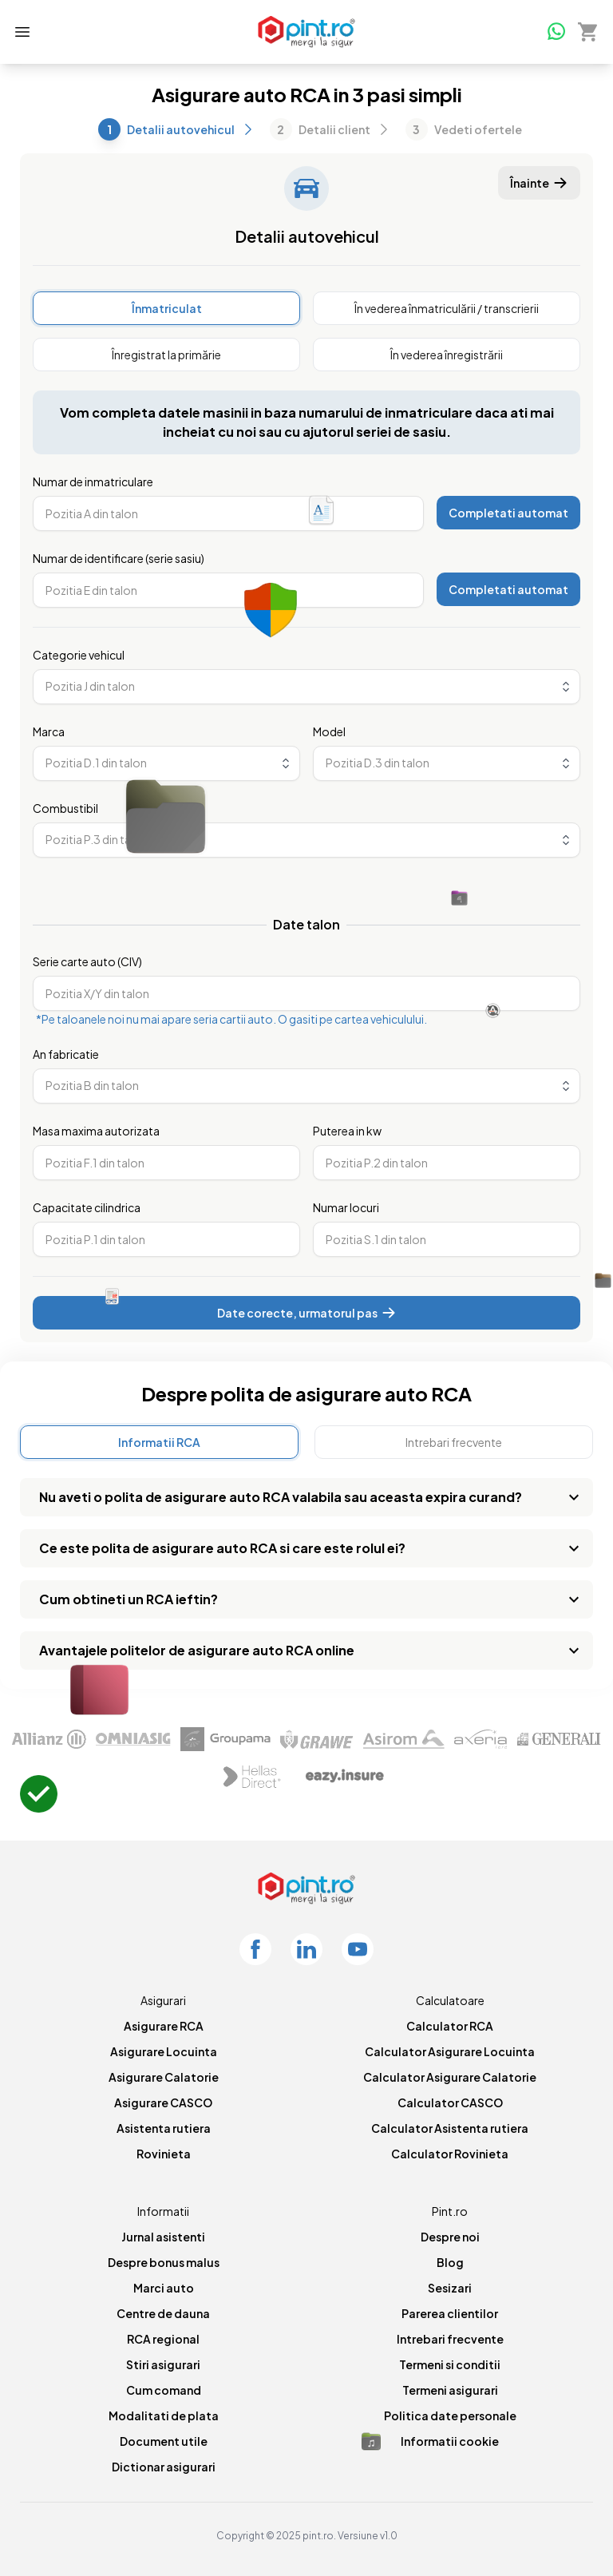  What do you see at coordinates (371, 2441) in the screenshot?
I see `open your music folder` at bounding box center [371, 2441].